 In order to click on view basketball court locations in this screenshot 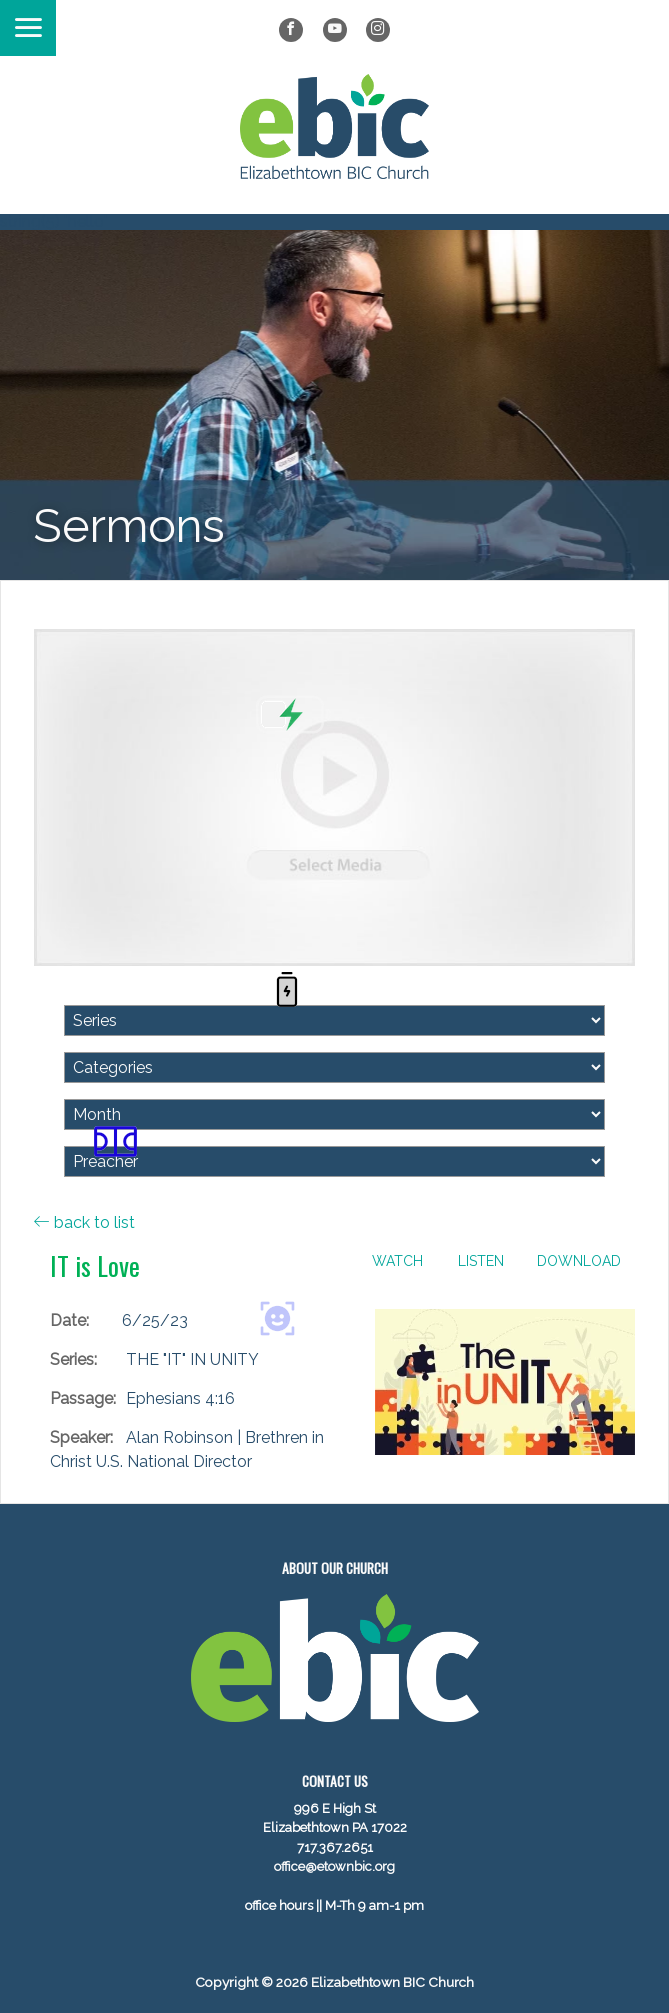, I will do `click(115, 1141)`.